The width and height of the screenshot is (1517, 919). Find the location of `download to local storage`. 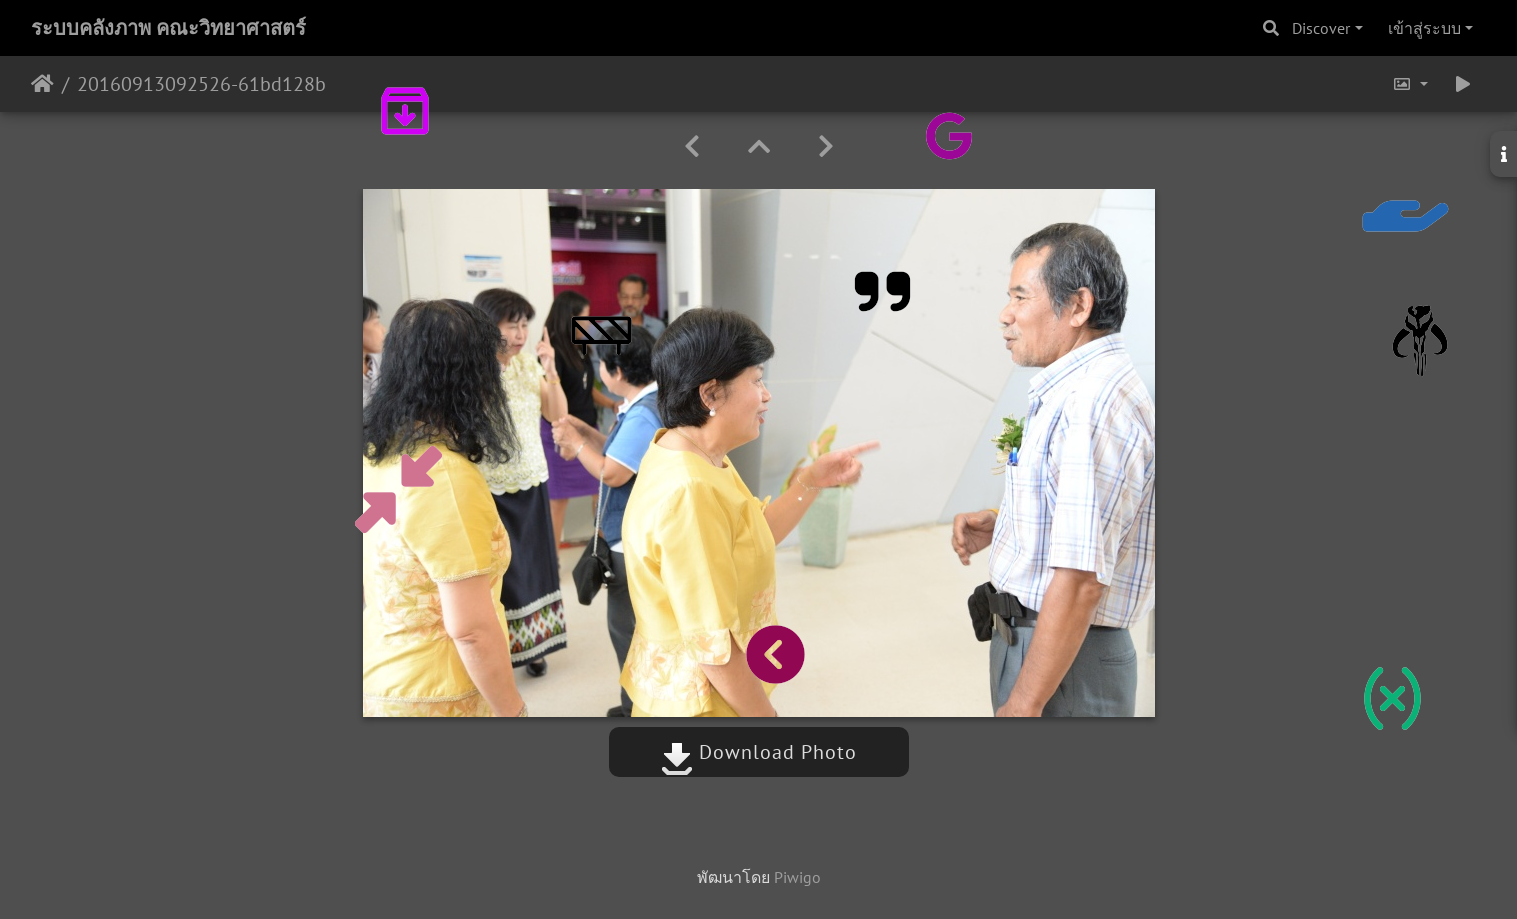

download to local storage is located at coordinates (405, 111).